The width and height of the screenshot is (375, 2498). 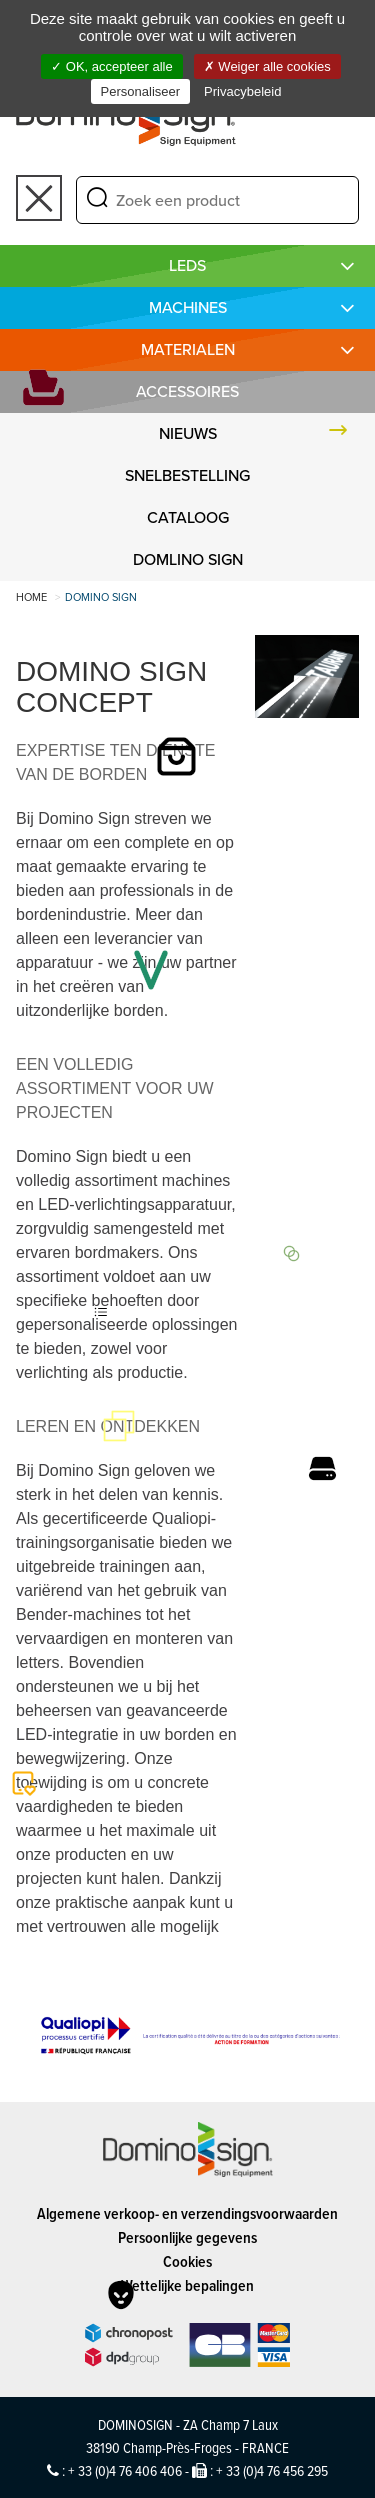 What do you see at coordinates (322, 1468) in the screenshot?
I see `access server settings` at bounding box center [322, 1468].